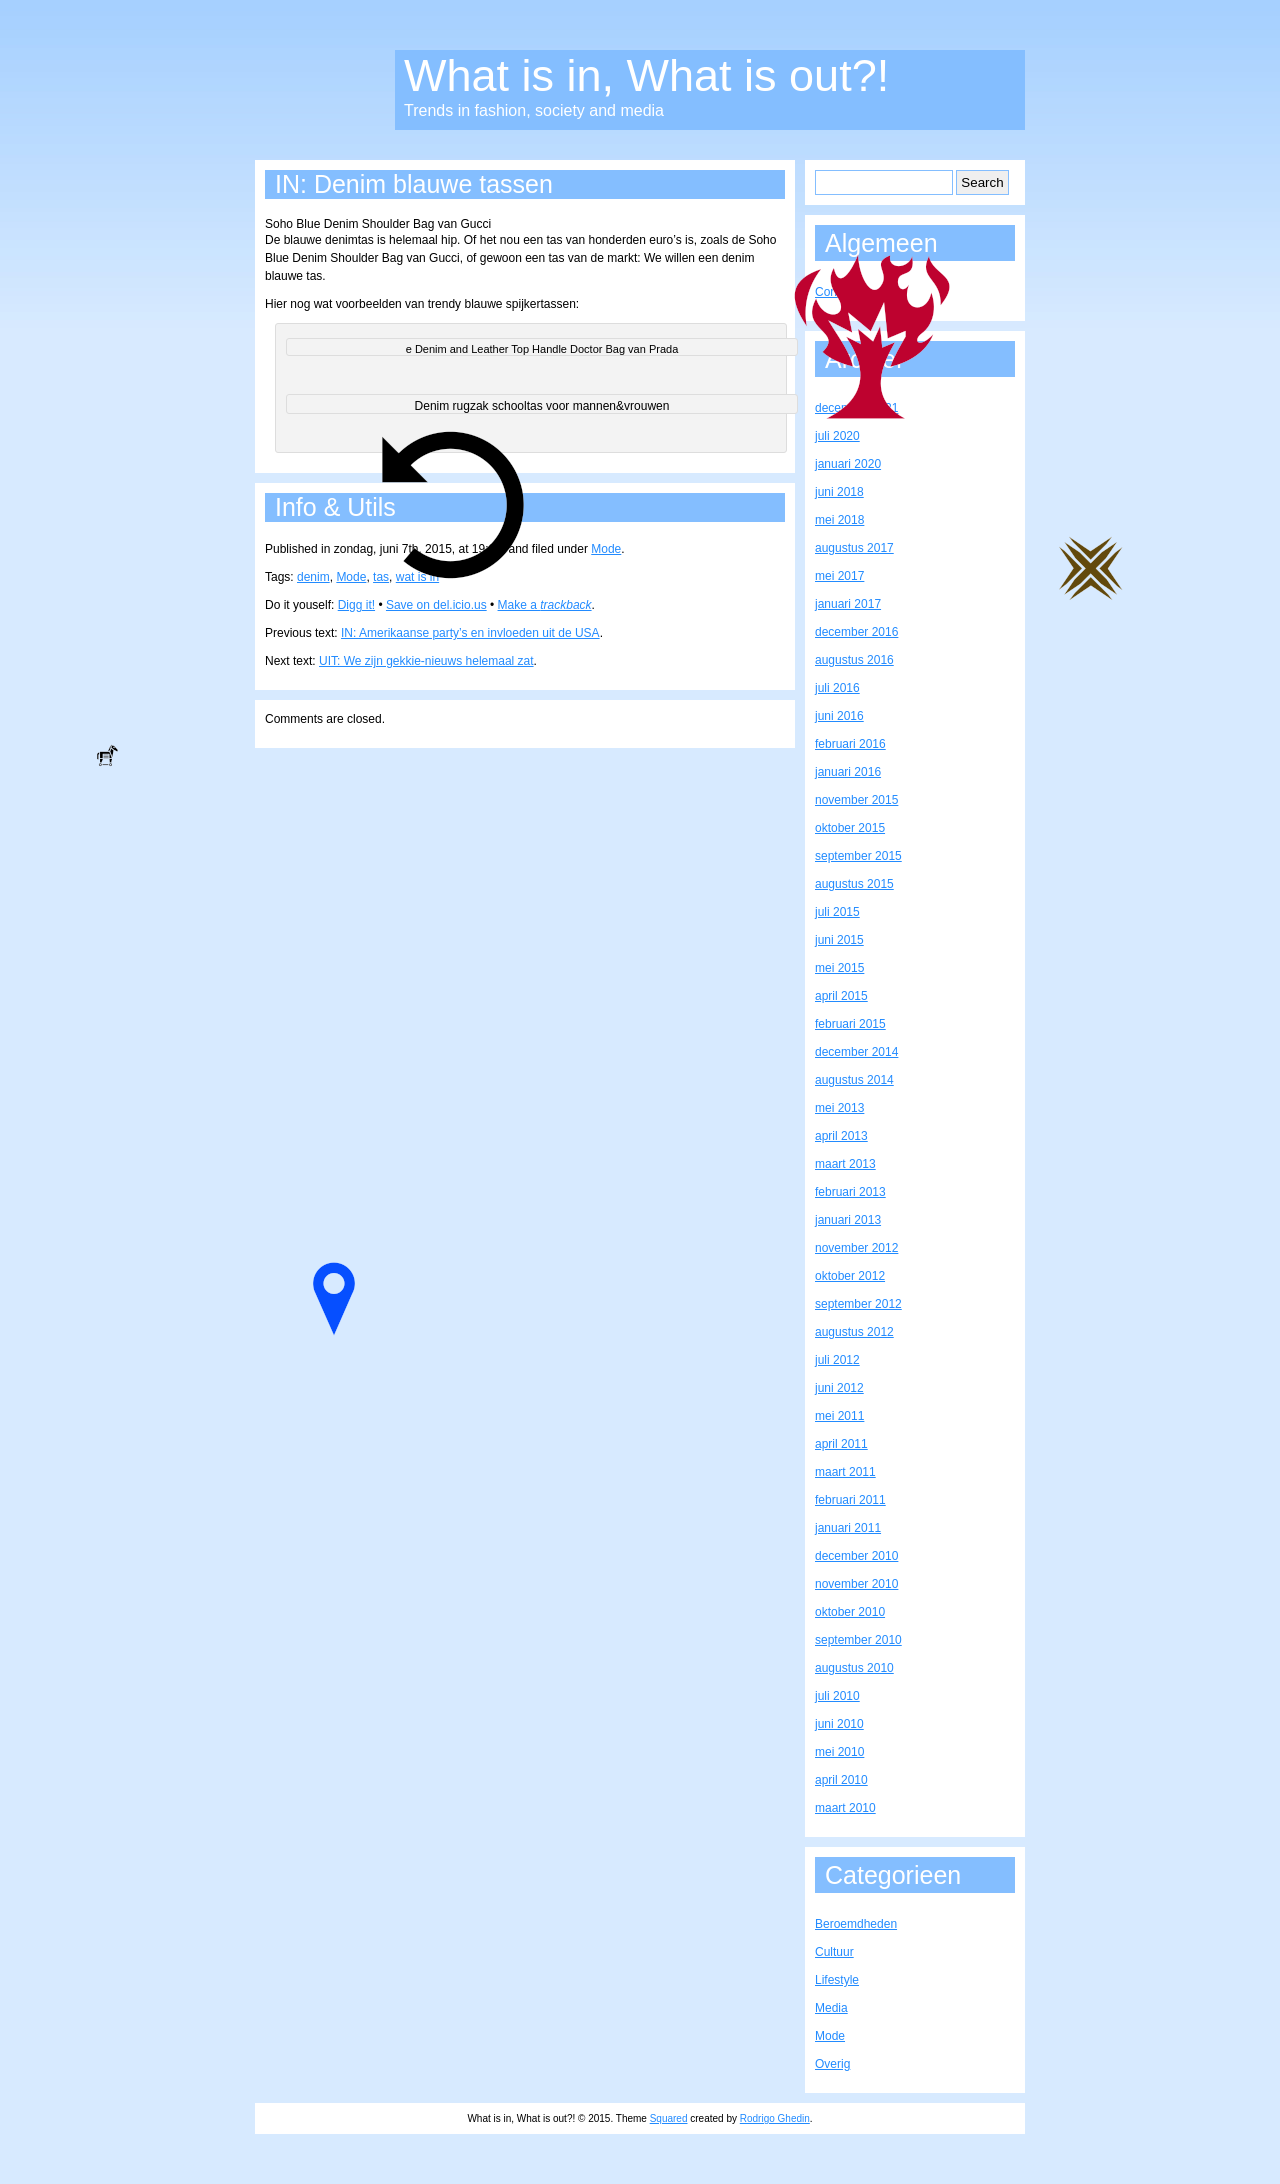 The image size is (1280, 2184). What do you see at coordinates (874, 337) in the screenshot?
I see `indicates a fire hazard or wildfire event` at bounding box center [874, 337].